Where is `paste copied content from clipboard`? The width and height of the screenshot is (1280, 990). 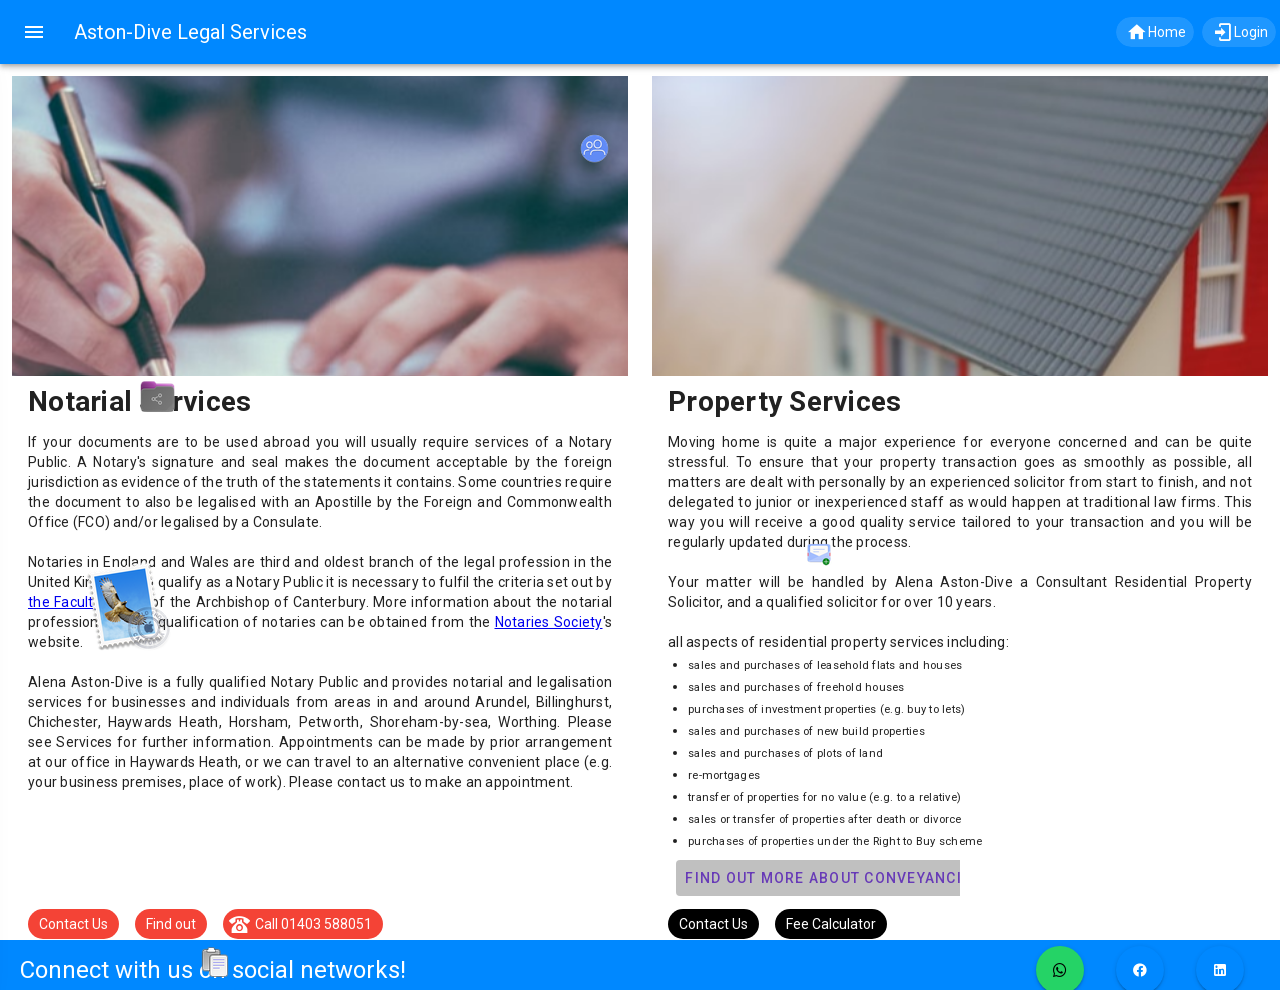
paste copied content from clipboard is located at coordinates (215, 962).